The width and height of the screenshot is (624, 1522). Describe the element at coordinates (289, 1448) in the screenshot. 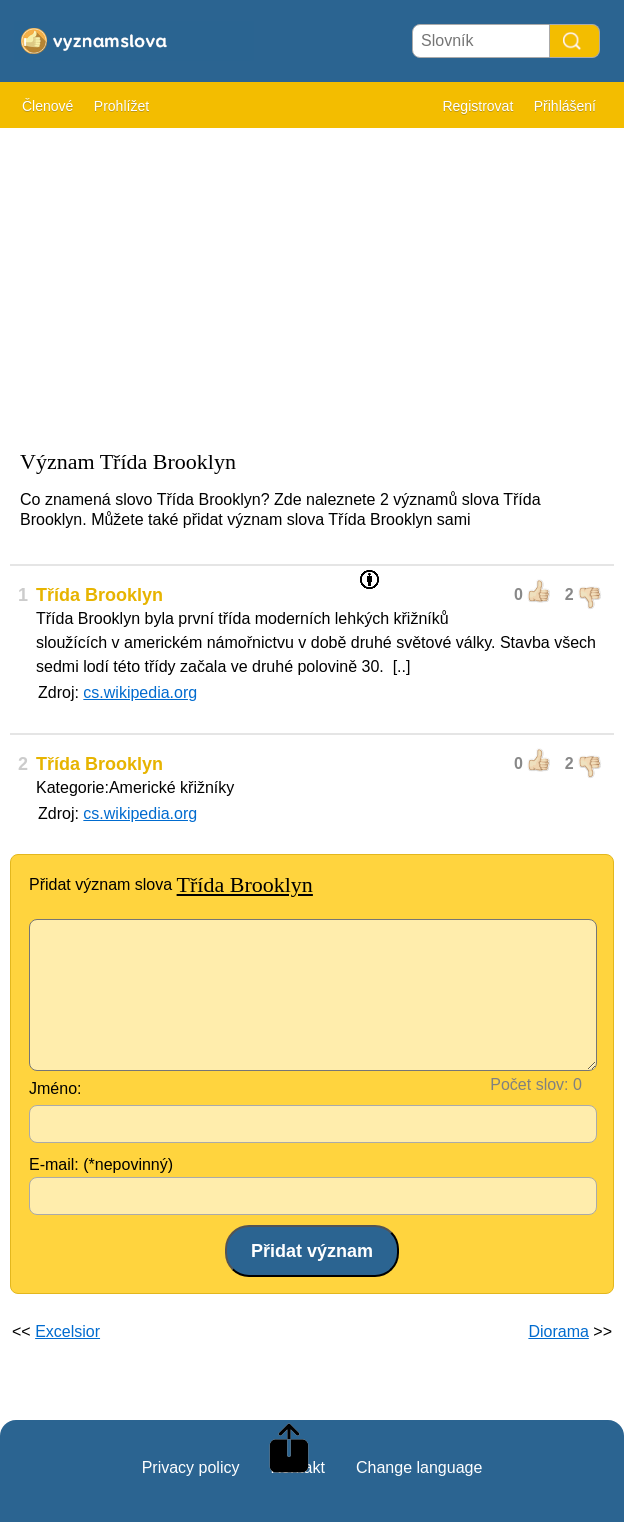

I see `share this content` at that location.